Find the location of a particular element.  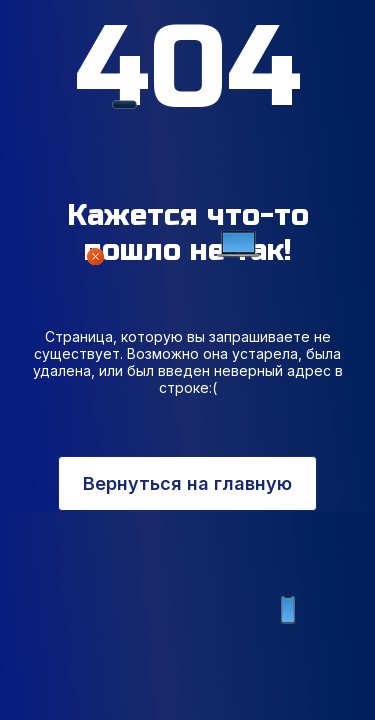

connect to bluetooth speaker is located at coordinates (124, 104).